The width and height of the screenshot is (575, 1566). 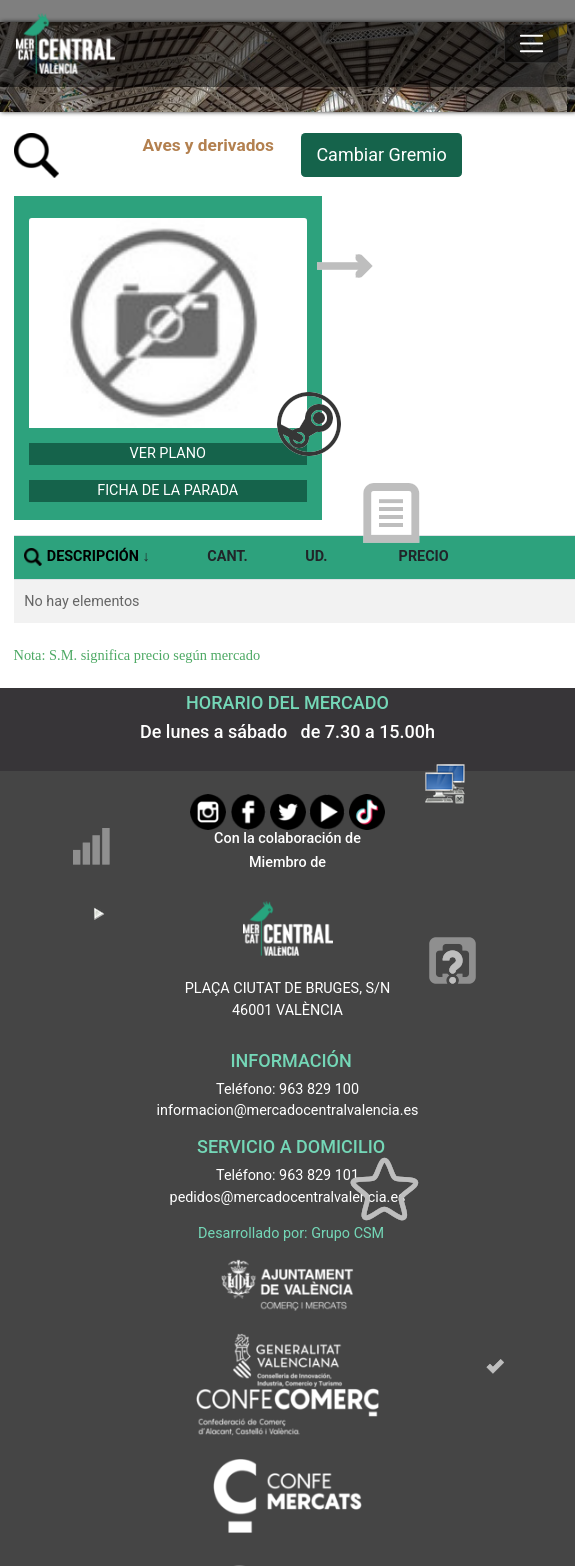 I want to click on open steam gaming platform, so click(x=309, y=424).